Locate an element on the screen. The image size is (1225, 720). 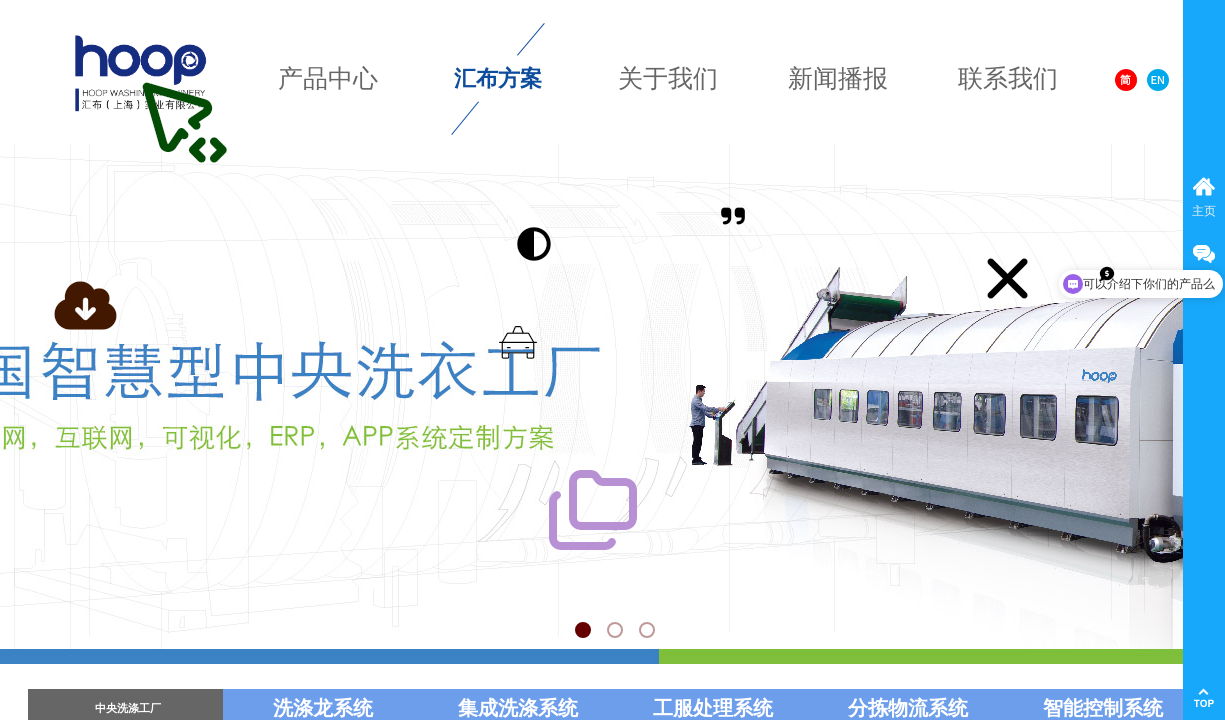
insert a block quote is located at coordinates (733, 216).